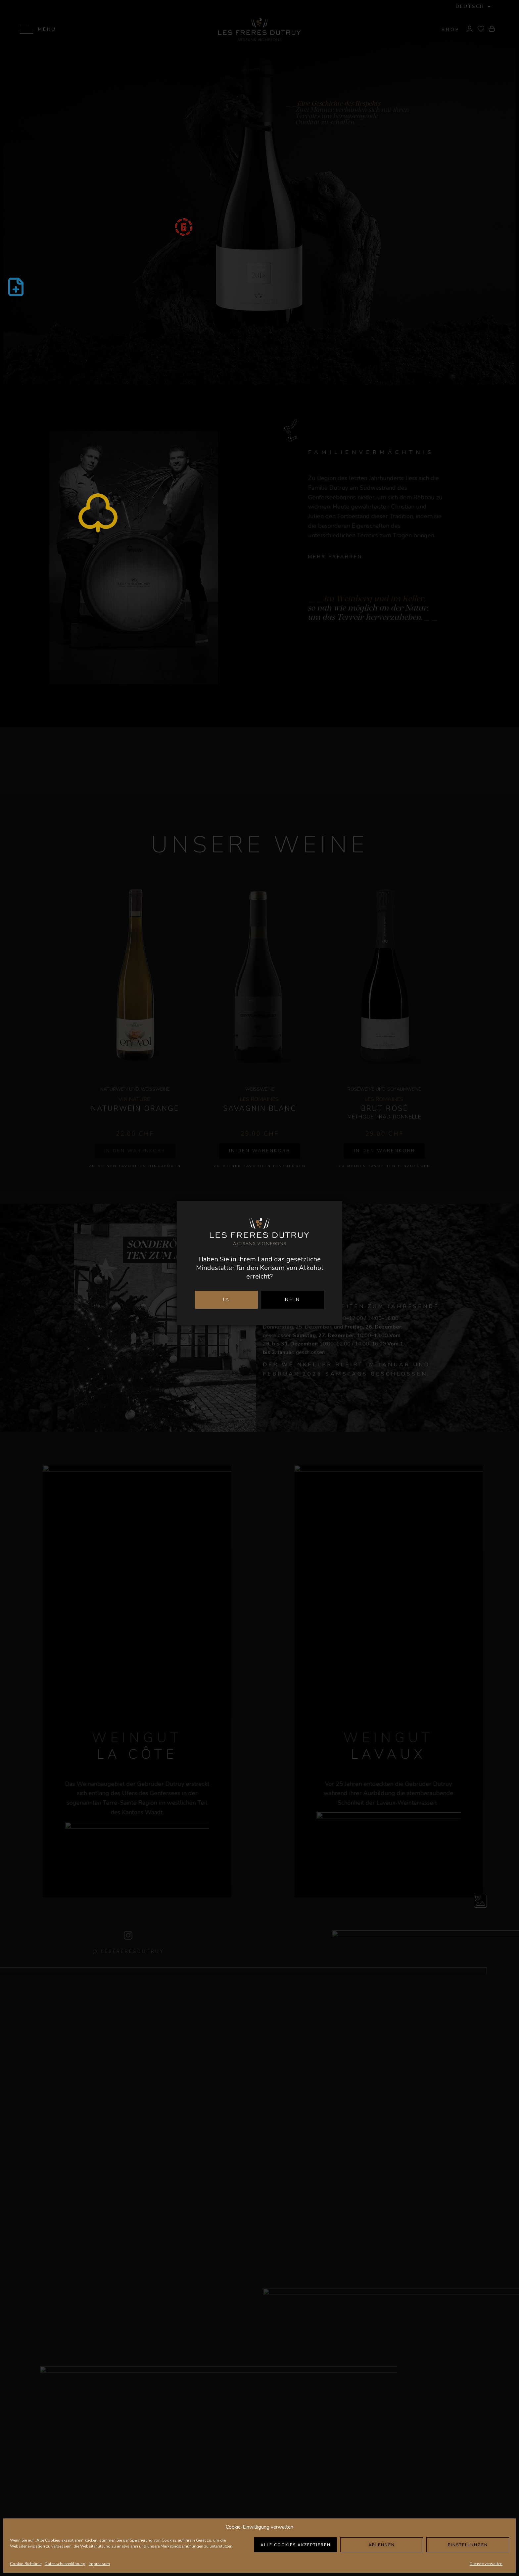 The width and height of the screenshot is (519, 2576). What do you see at coordinates (98, 513) in the screenshot?
I see `playing card suit symbol for clubs` at bounding box center [98, 513].